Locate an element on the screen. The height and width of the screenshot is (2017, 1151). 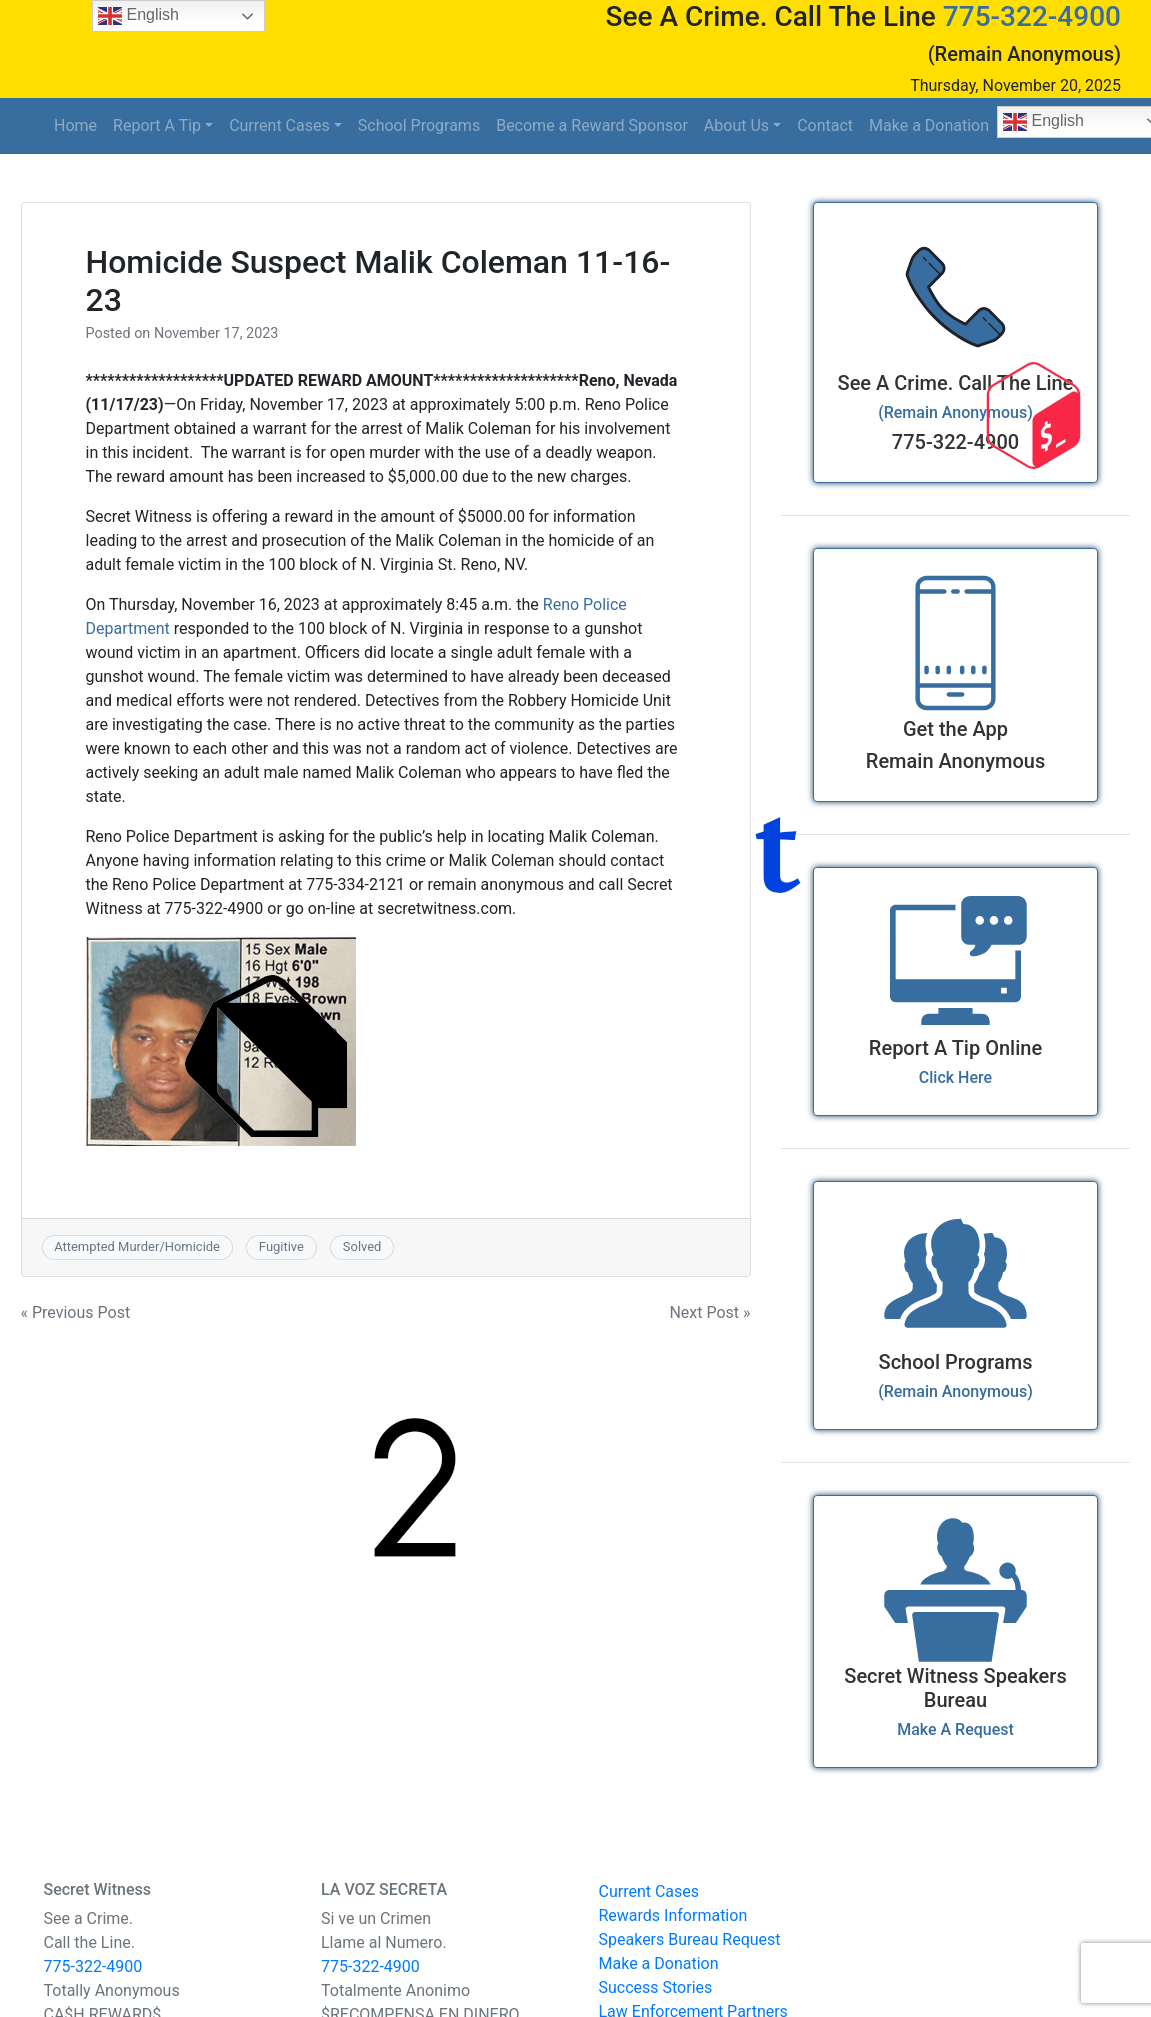
open typst document editor is located at coordinates (778, 855).